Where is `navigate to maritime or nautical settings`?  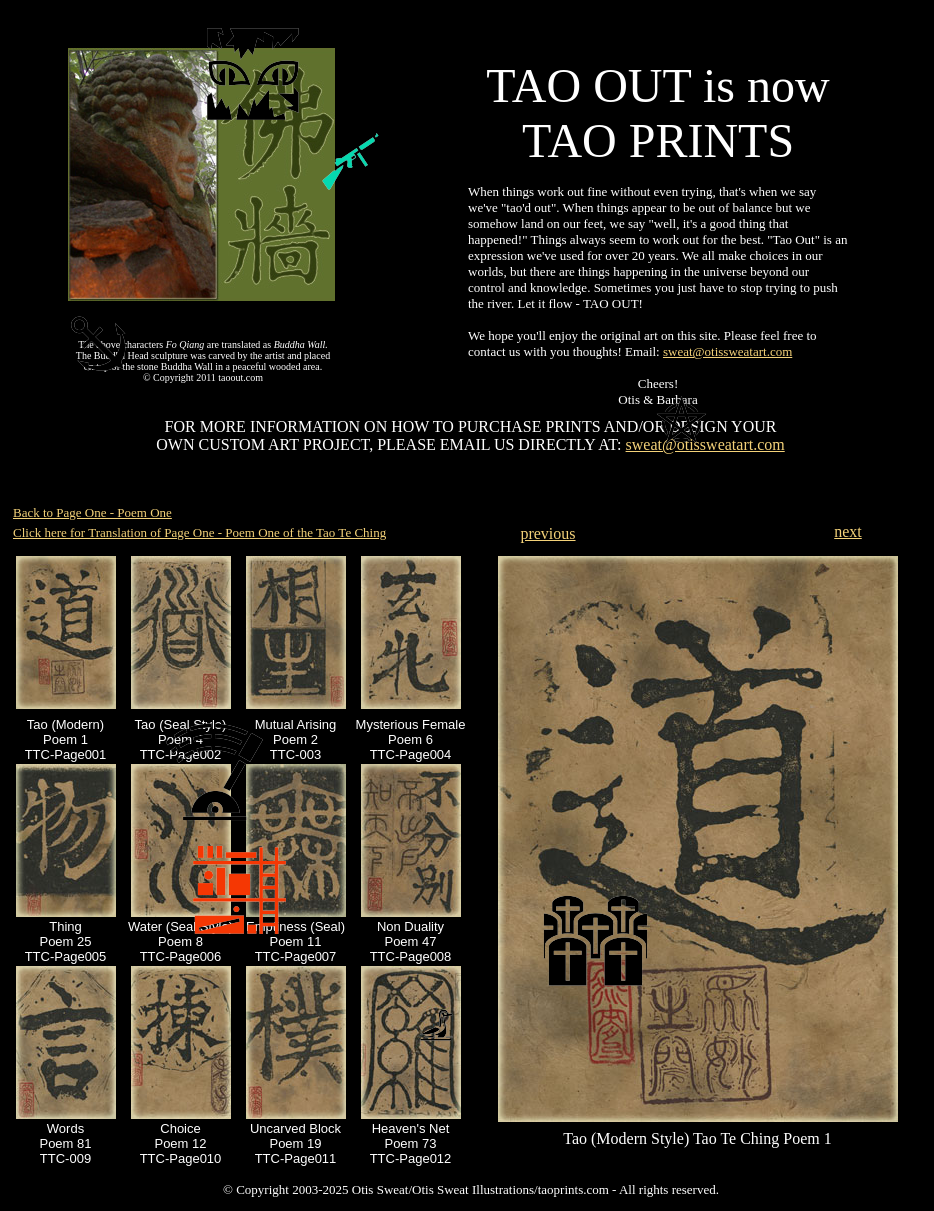
navigate to maritime or nautical settings is located at coordinates (98, 343).